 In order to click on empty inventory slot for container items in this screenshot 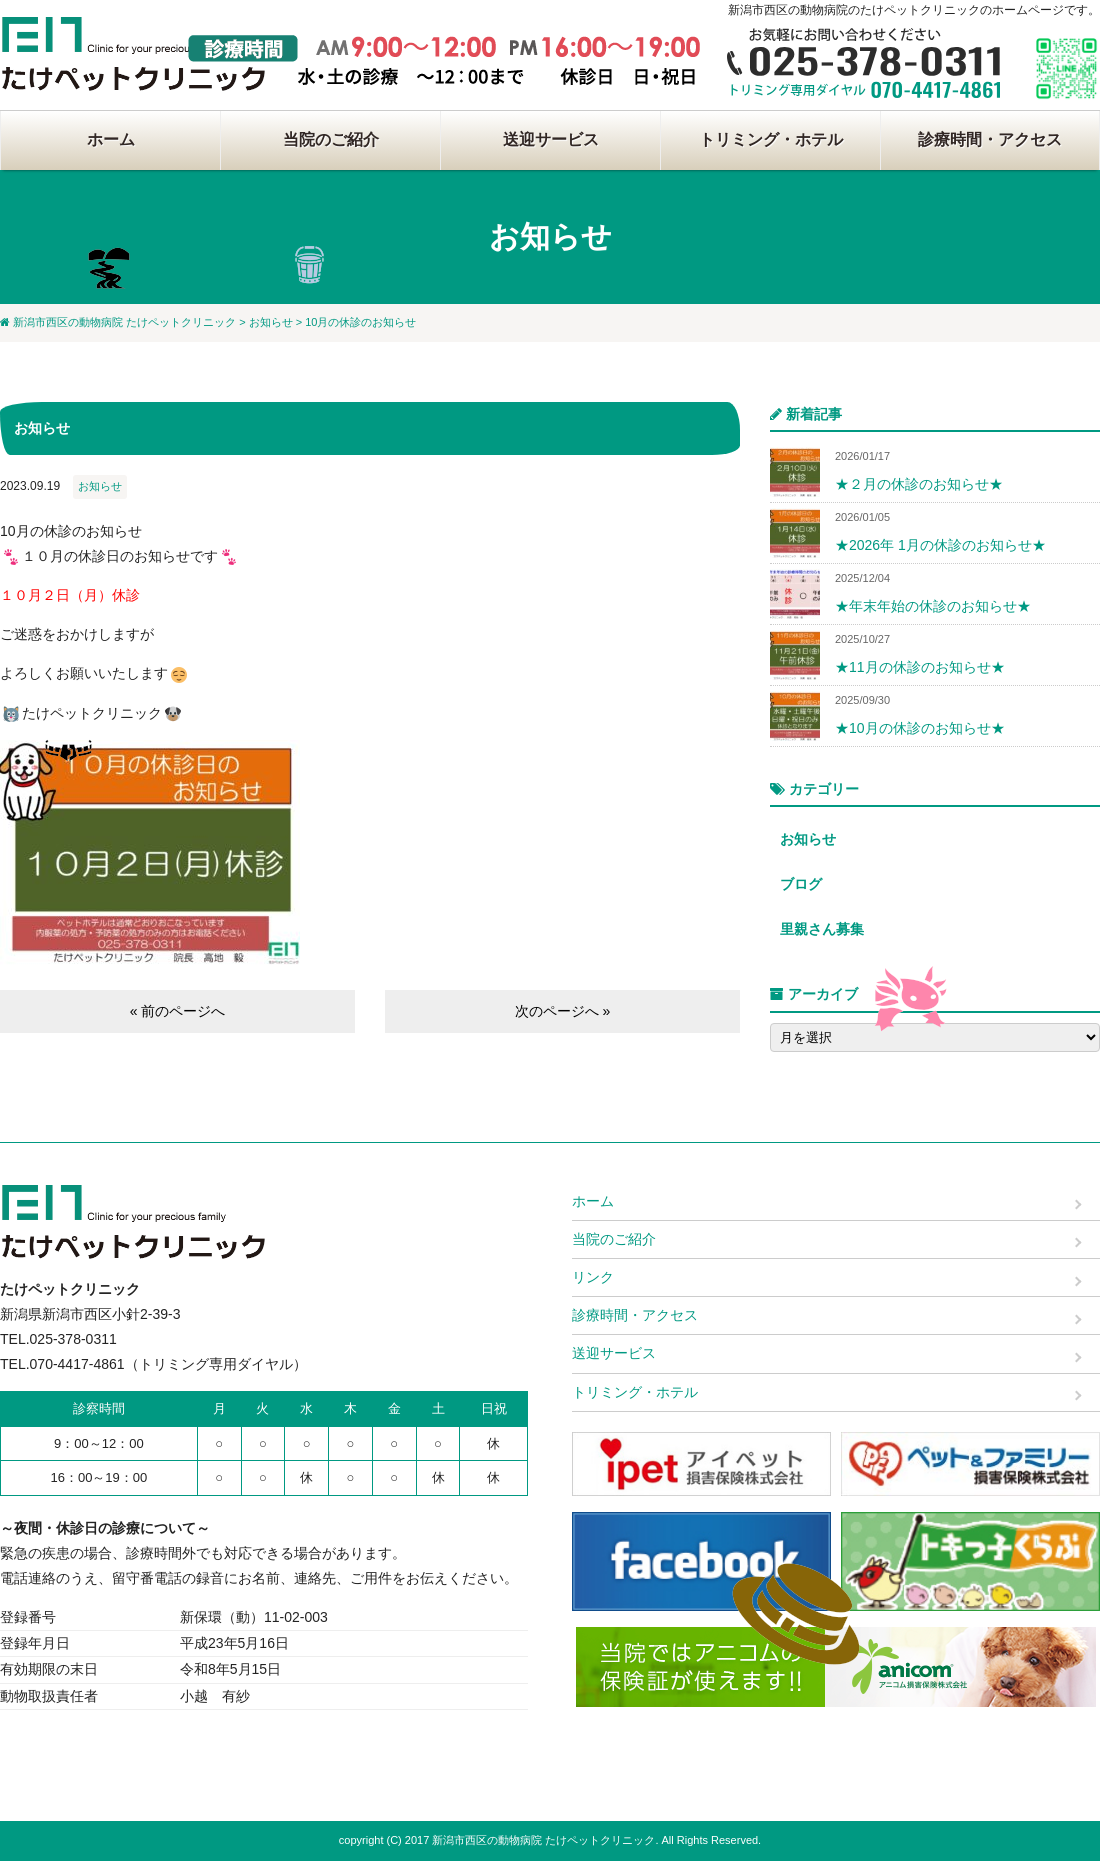, I will do `click(309, 263)`.